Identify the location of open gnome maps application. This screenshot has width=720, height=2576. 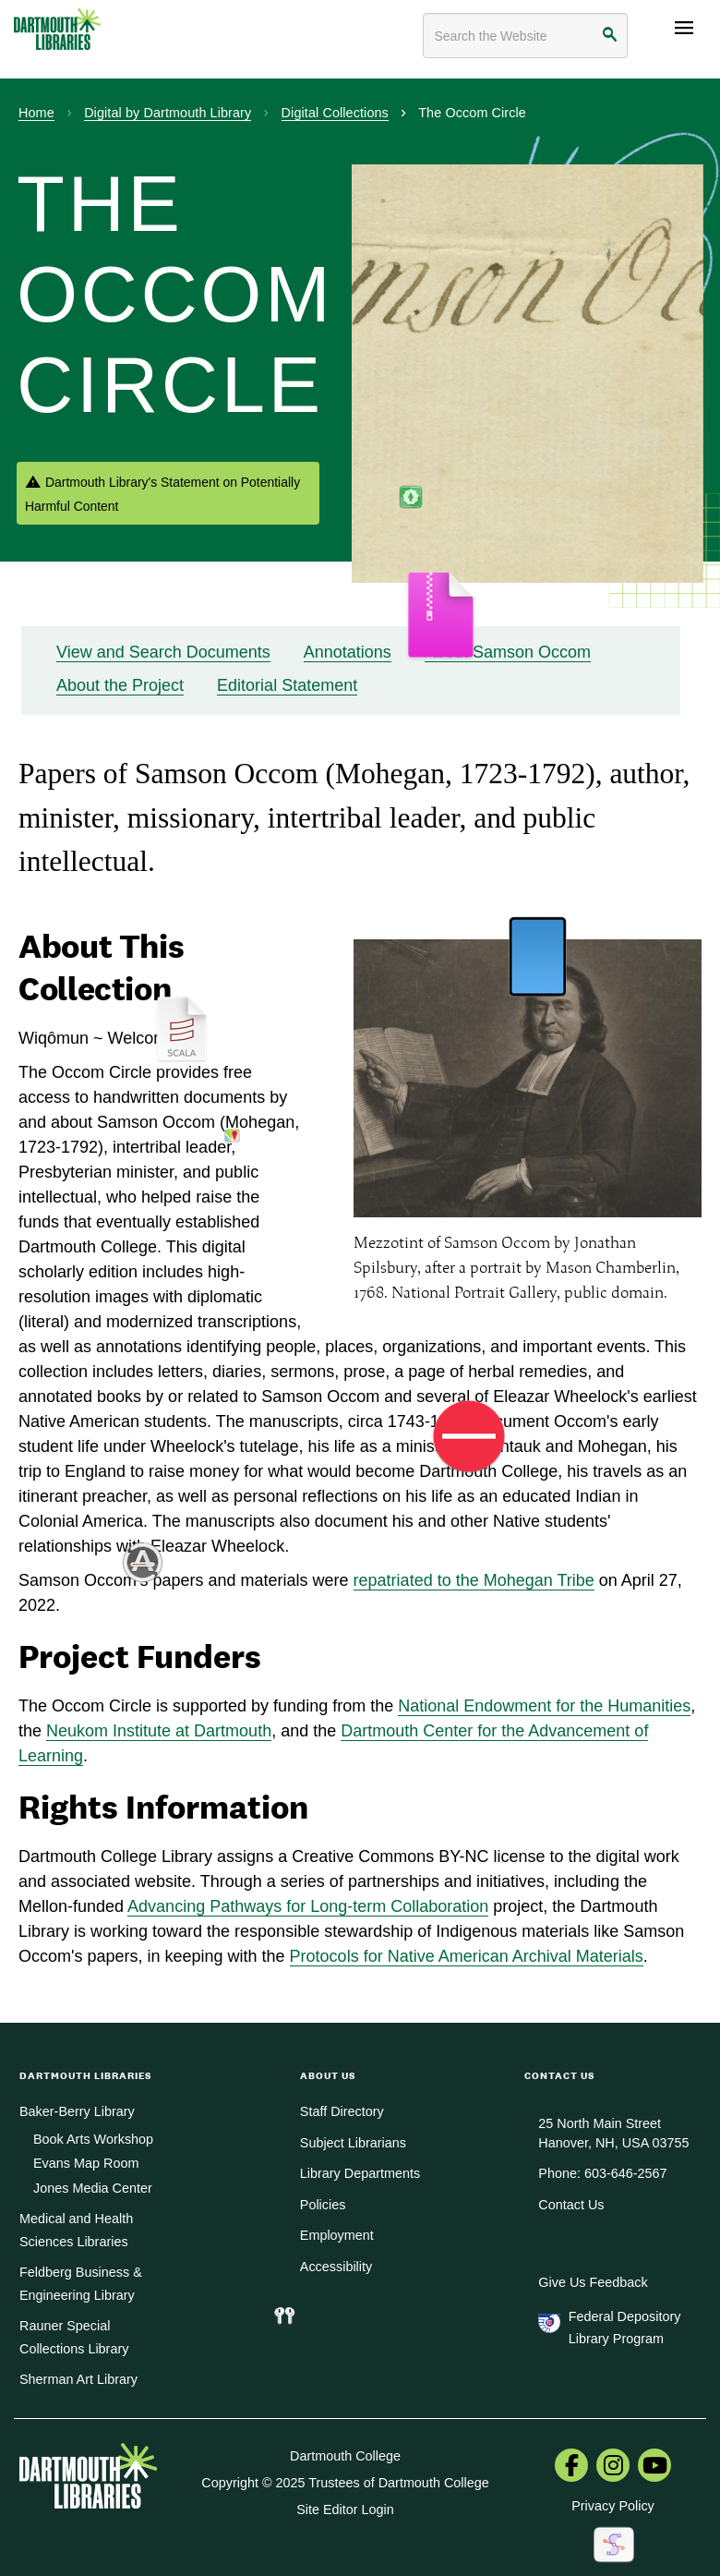
(232, 1135).